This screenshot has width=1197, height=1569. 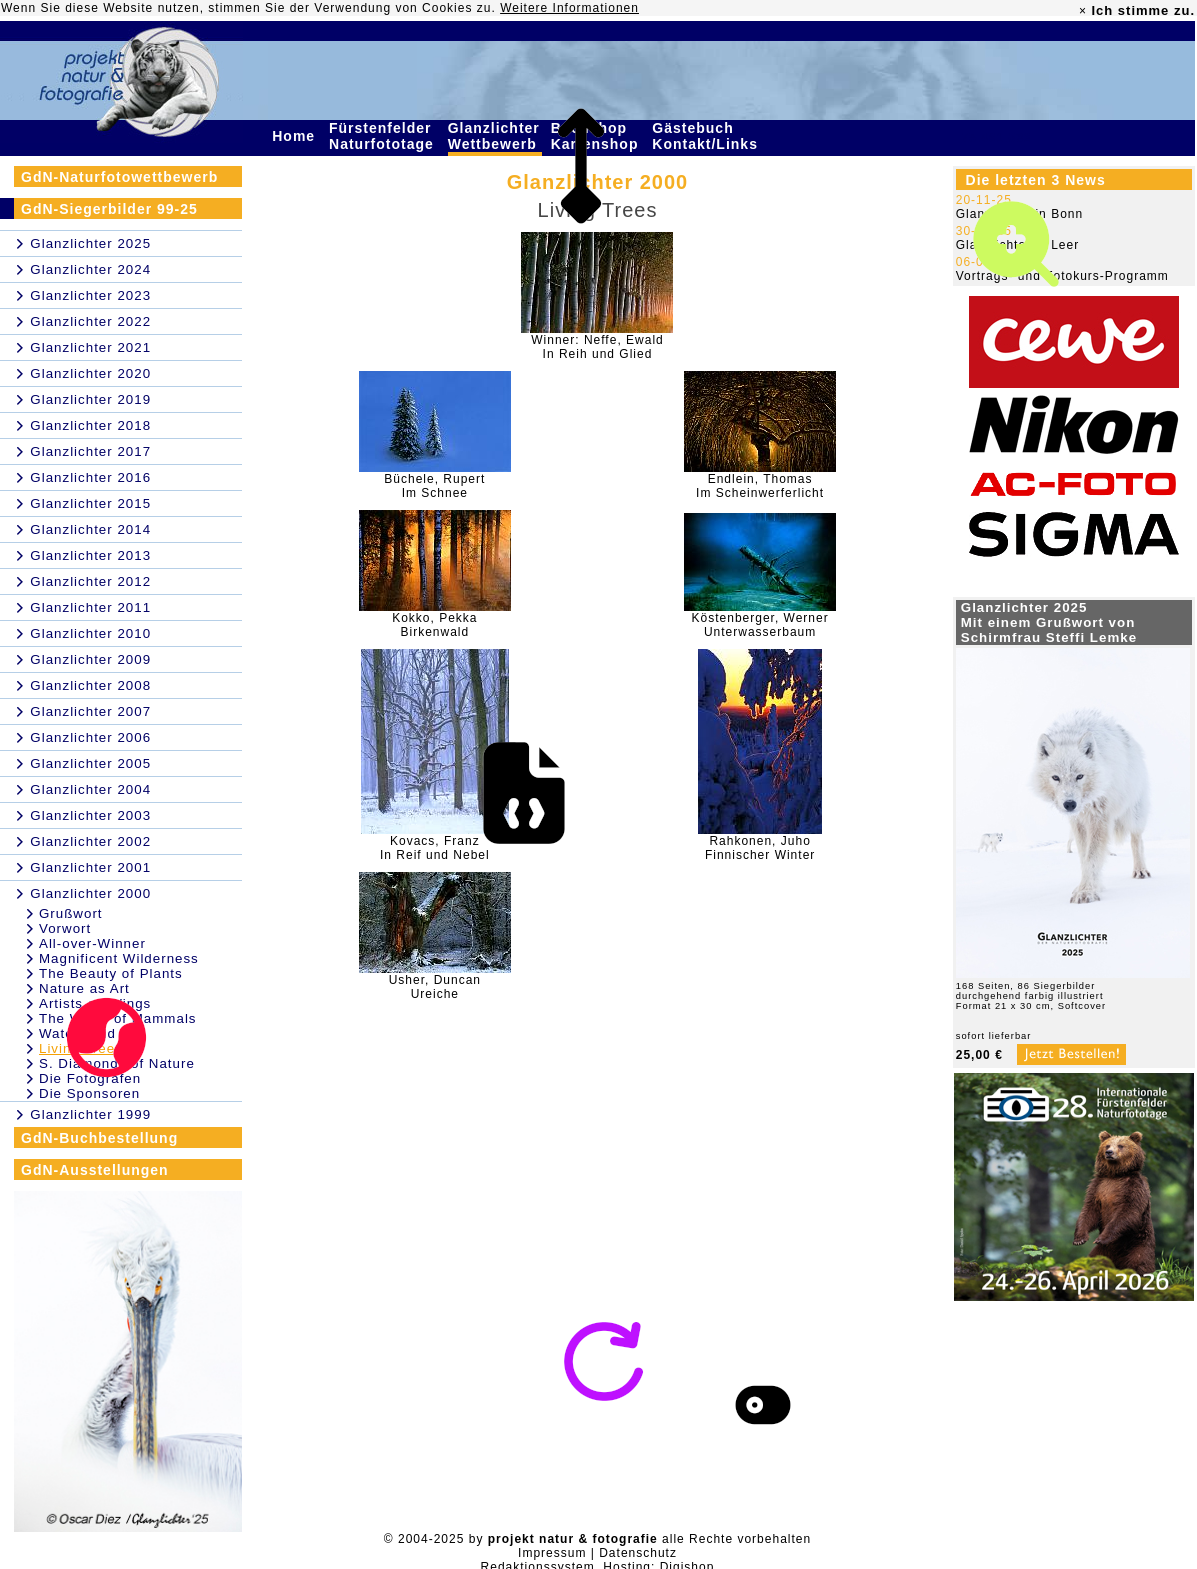 I want to click on move item to top priority, so click(x=581, y=166).